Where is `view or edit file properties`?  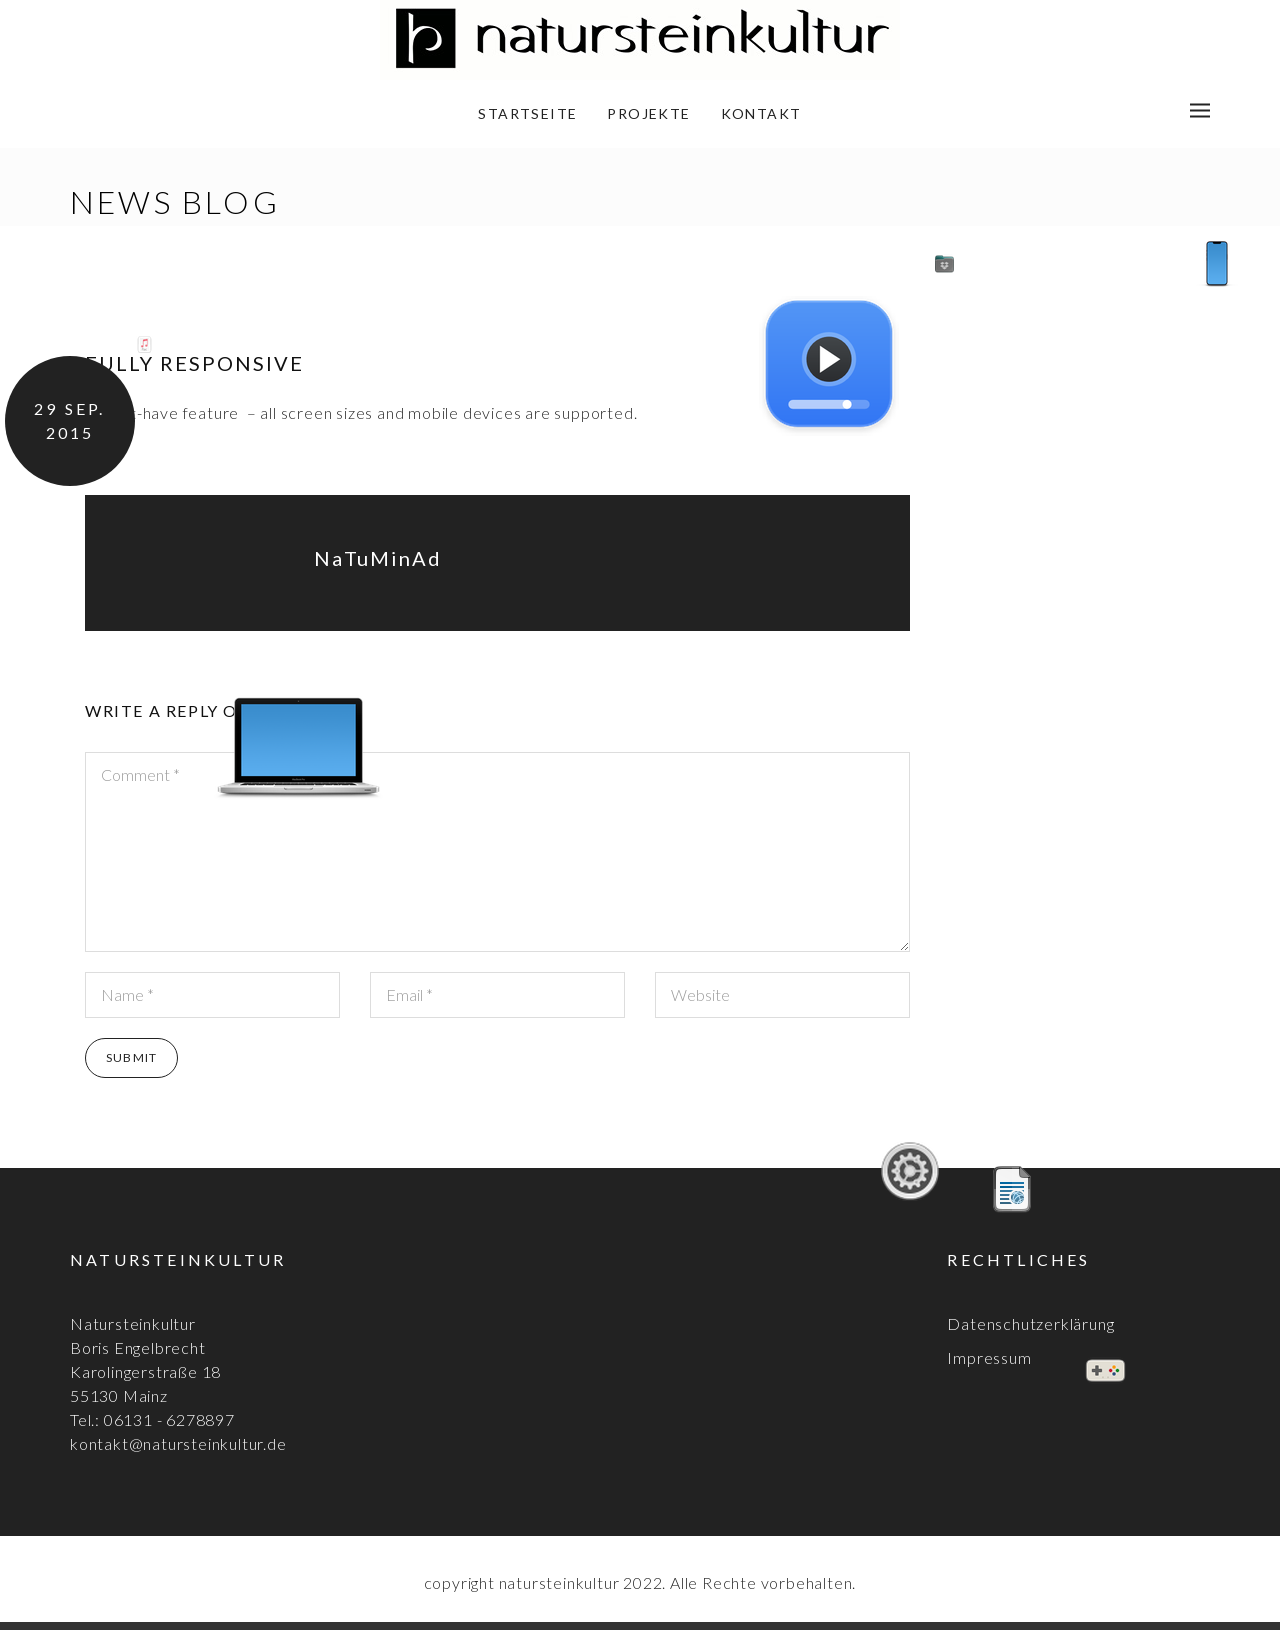
view or edit file properties is located at coordinates (910, 1171).